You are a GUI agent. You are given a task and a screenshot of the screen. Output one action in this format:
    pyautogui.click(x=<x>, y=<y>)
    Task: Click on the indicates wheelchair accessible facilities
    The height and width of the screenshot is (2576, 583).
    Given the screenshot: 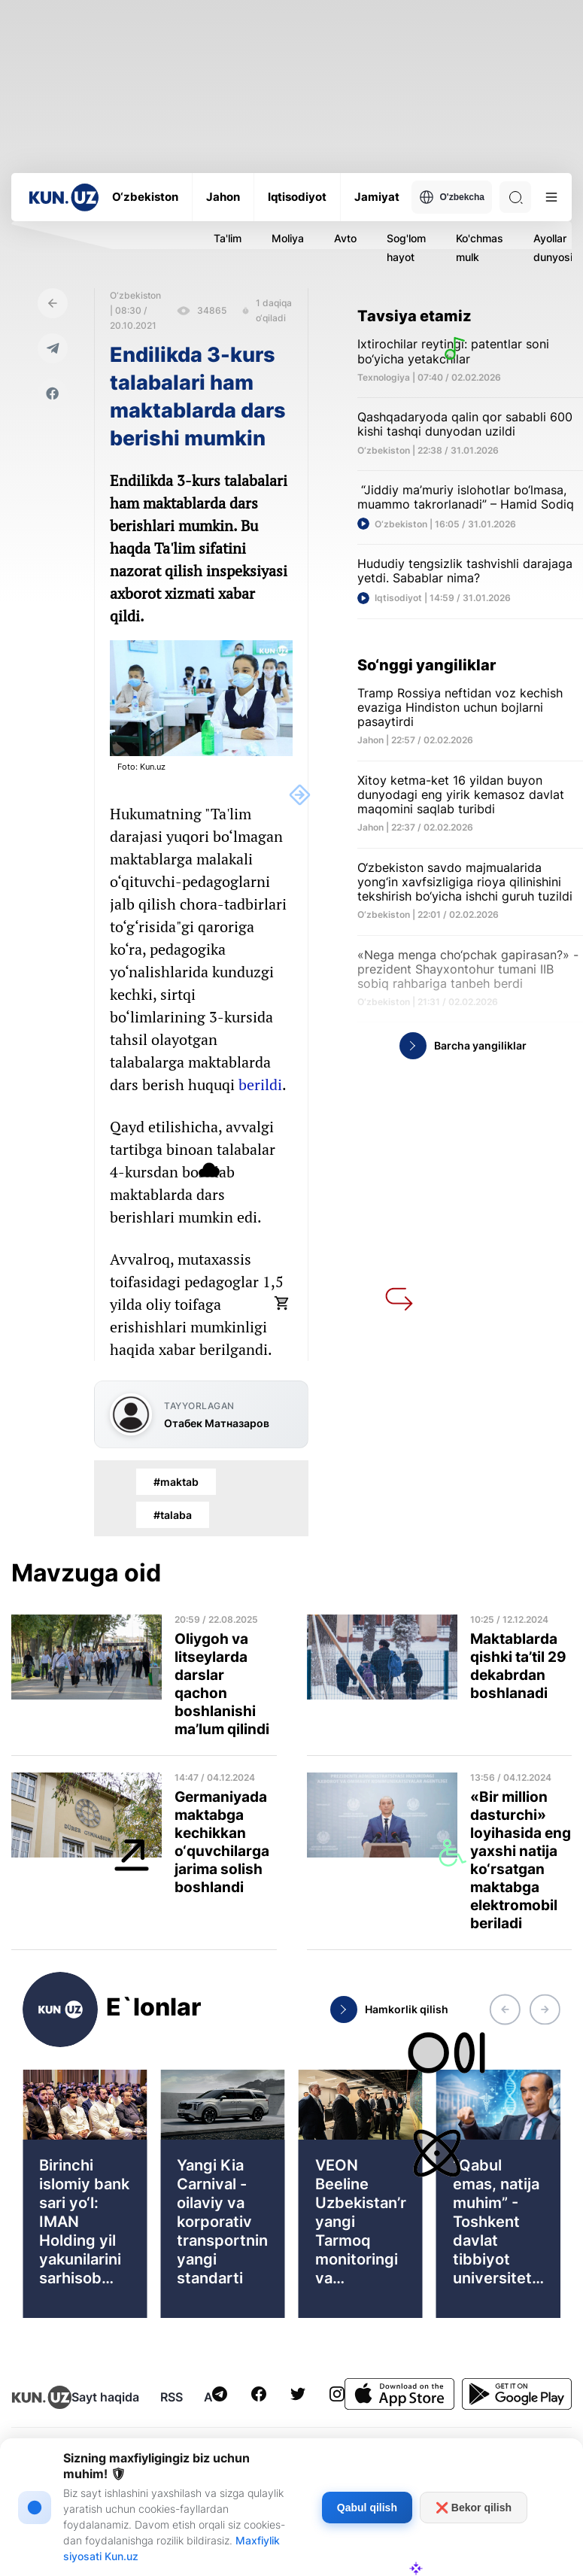 What is the action you would take?
    pyautogui.click(x=450, y=1853)
    